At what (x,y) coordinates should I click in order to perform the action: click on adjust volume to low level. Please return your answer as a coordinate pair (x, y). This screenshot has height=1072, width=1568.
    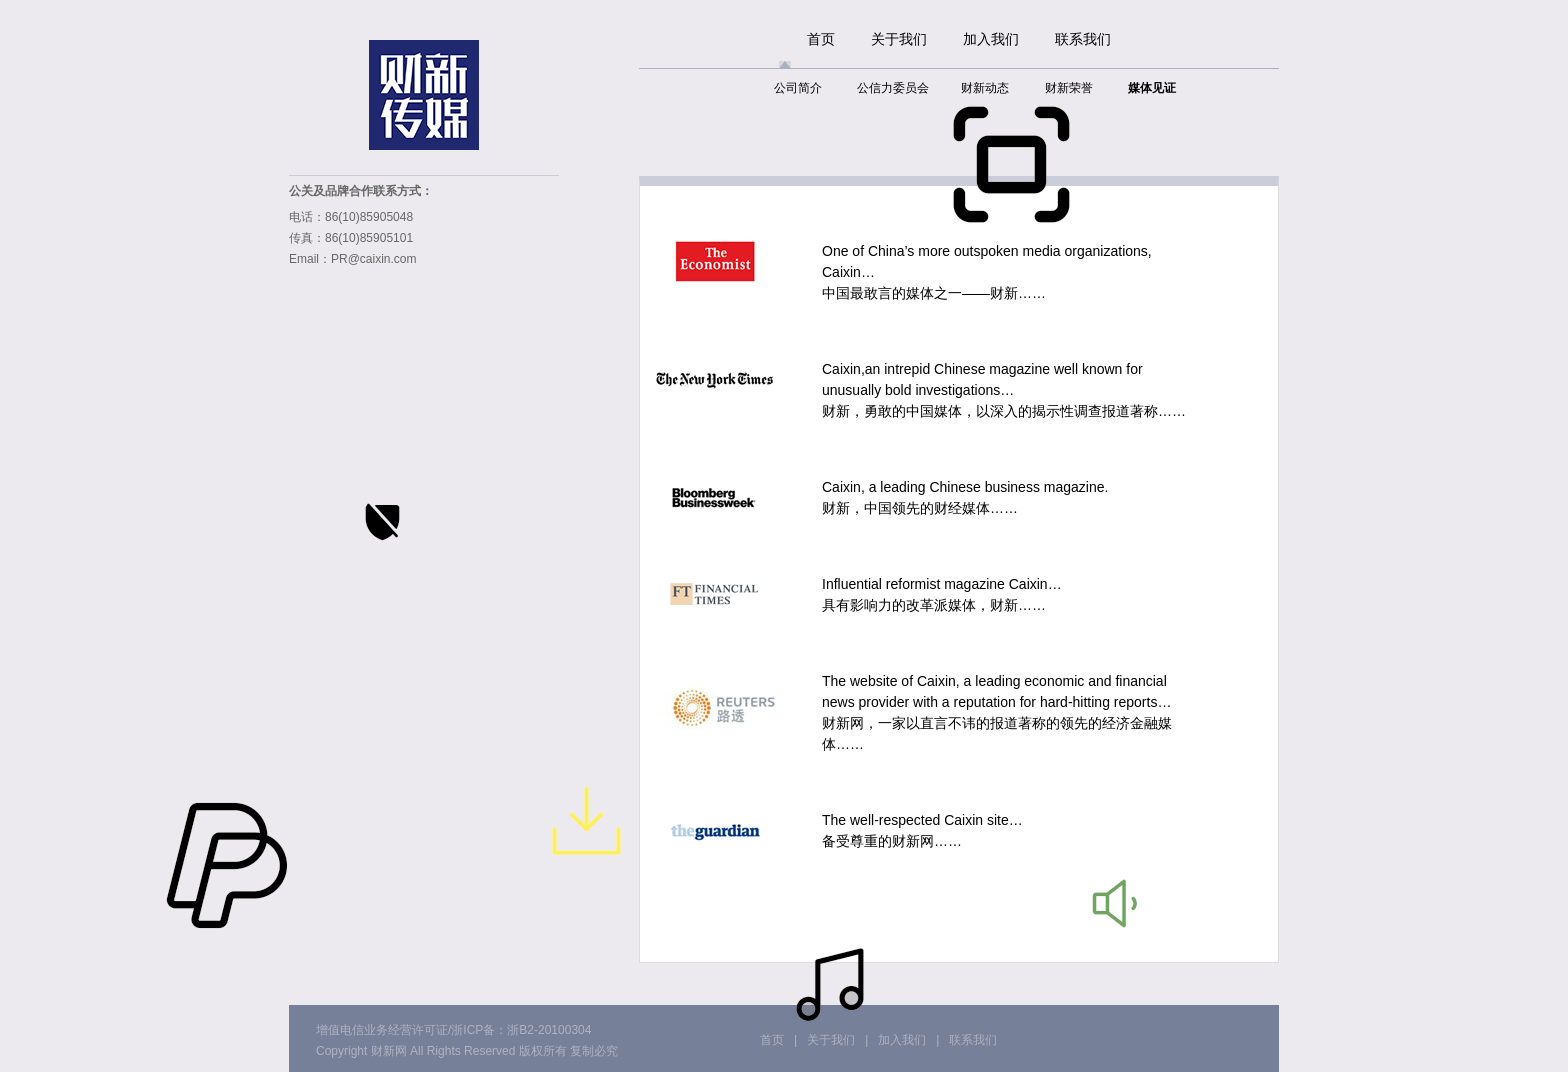
    Looking at the image, I should click on (1118, 903).